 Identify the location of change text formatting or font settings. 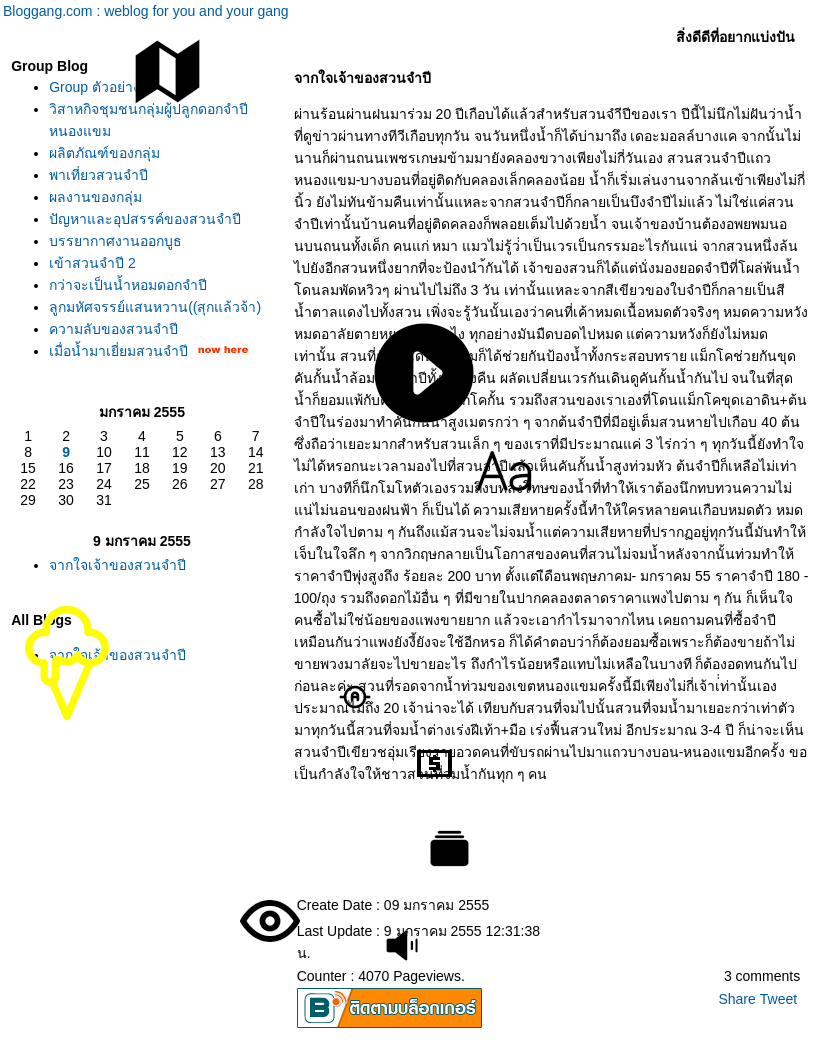
(504, 471).